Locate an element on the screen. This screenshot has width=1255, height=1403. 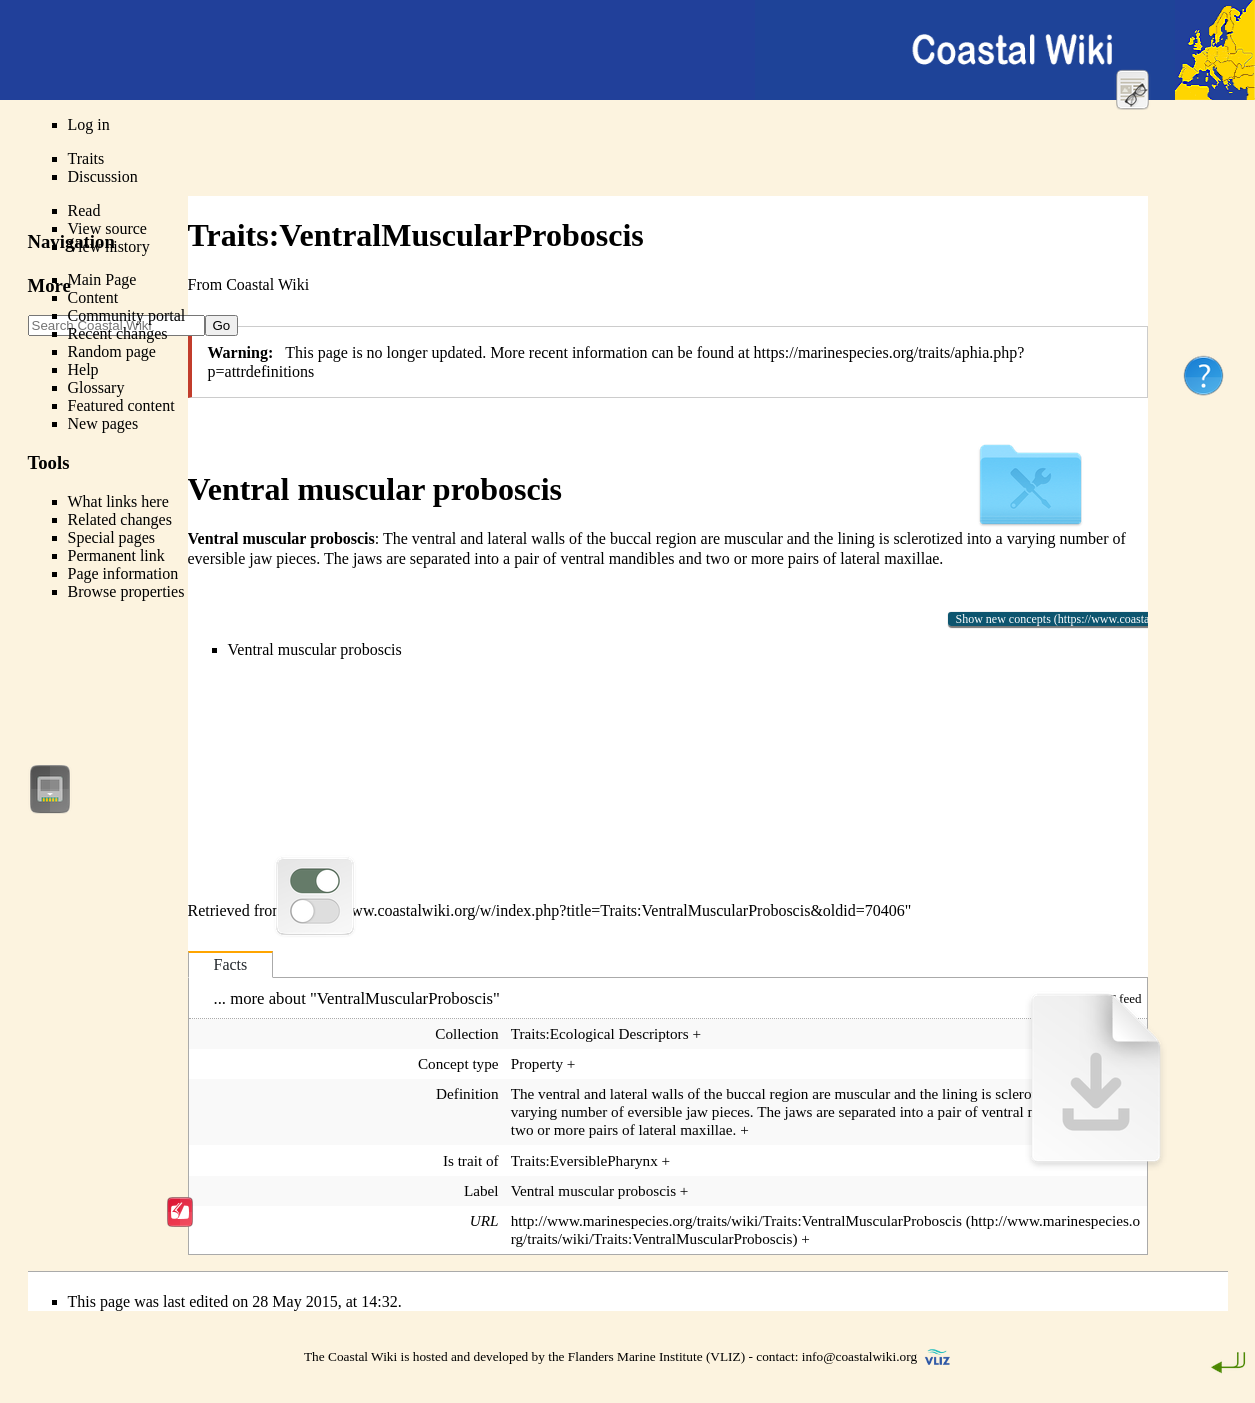
an EPS vector image file is located at coordinates (180, 1212).